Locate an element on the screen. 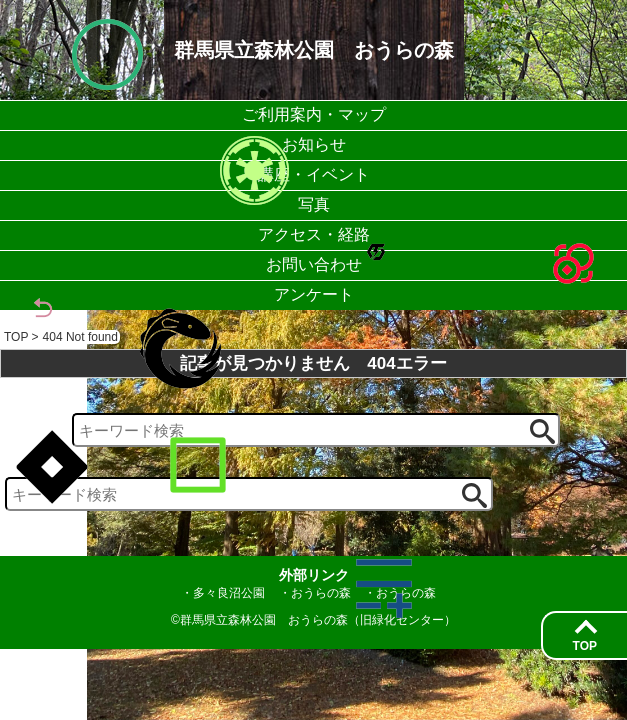 The width and height of the screenshot is (627, 720). add a new menu item is located at coordinates (384, 584).